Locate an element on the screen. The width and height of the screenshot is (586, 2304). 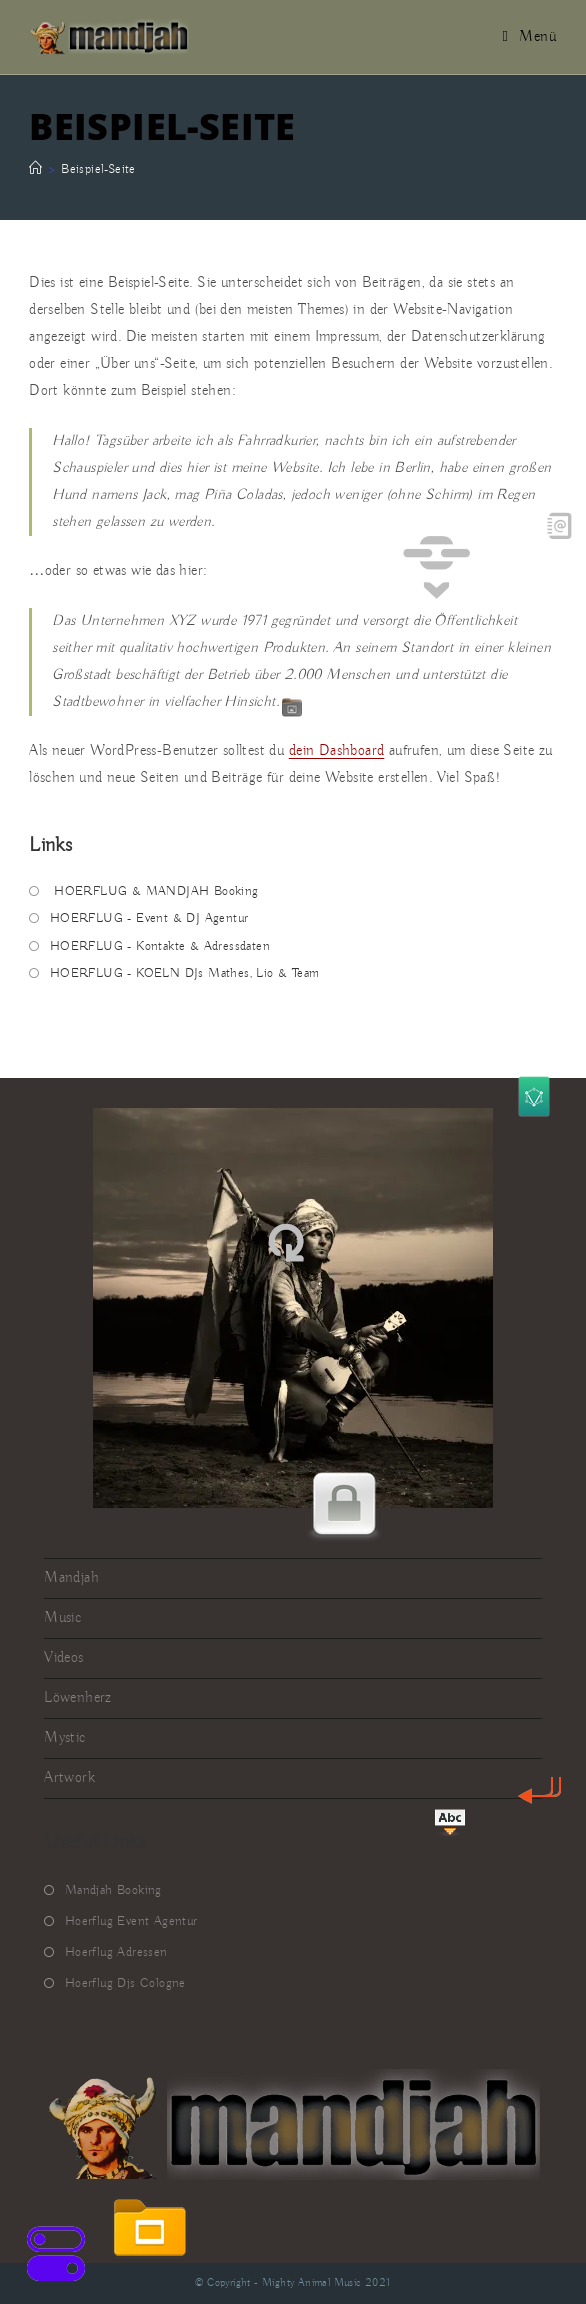
insert text at cursor position is located at coordinates (450, 1821).